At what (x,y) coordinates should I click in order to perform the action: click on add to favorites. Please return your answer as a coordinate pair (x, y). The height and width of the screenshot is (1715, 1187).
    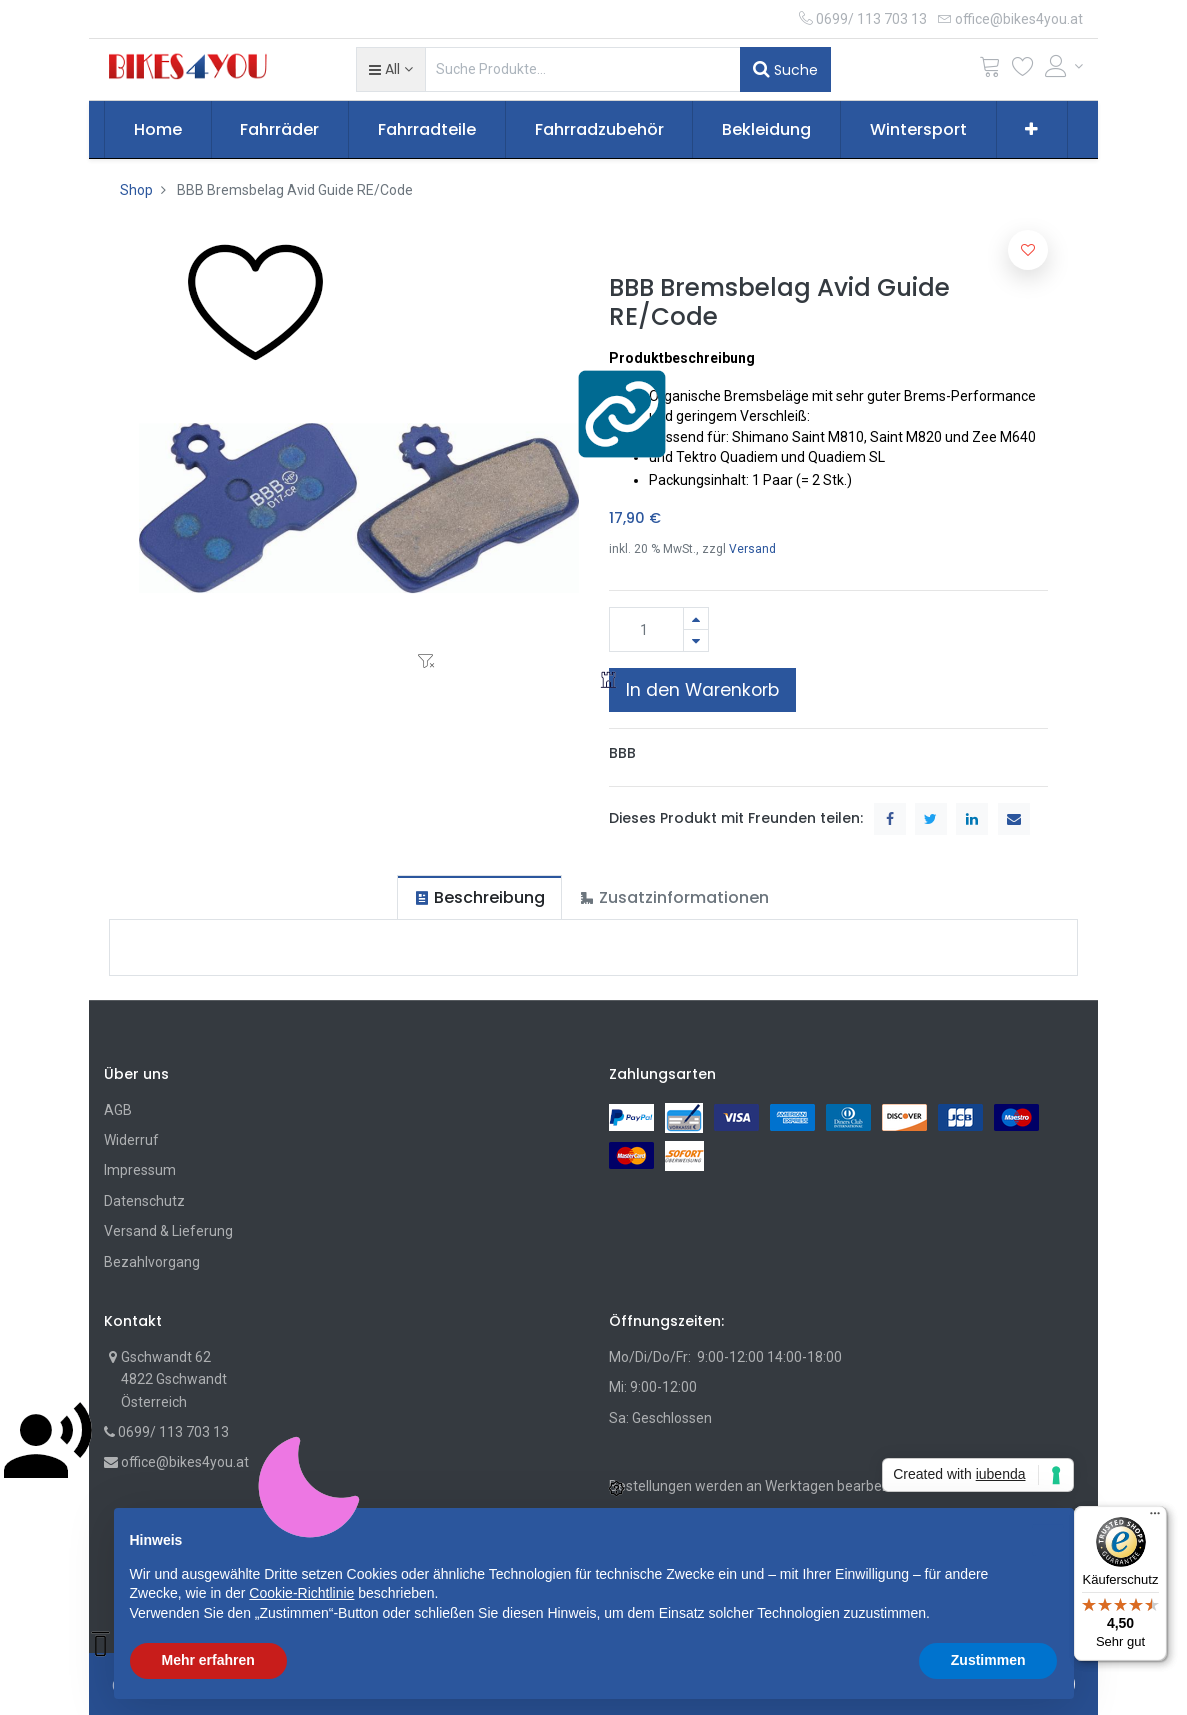
    Looking at the image, I should click on (255, 297).